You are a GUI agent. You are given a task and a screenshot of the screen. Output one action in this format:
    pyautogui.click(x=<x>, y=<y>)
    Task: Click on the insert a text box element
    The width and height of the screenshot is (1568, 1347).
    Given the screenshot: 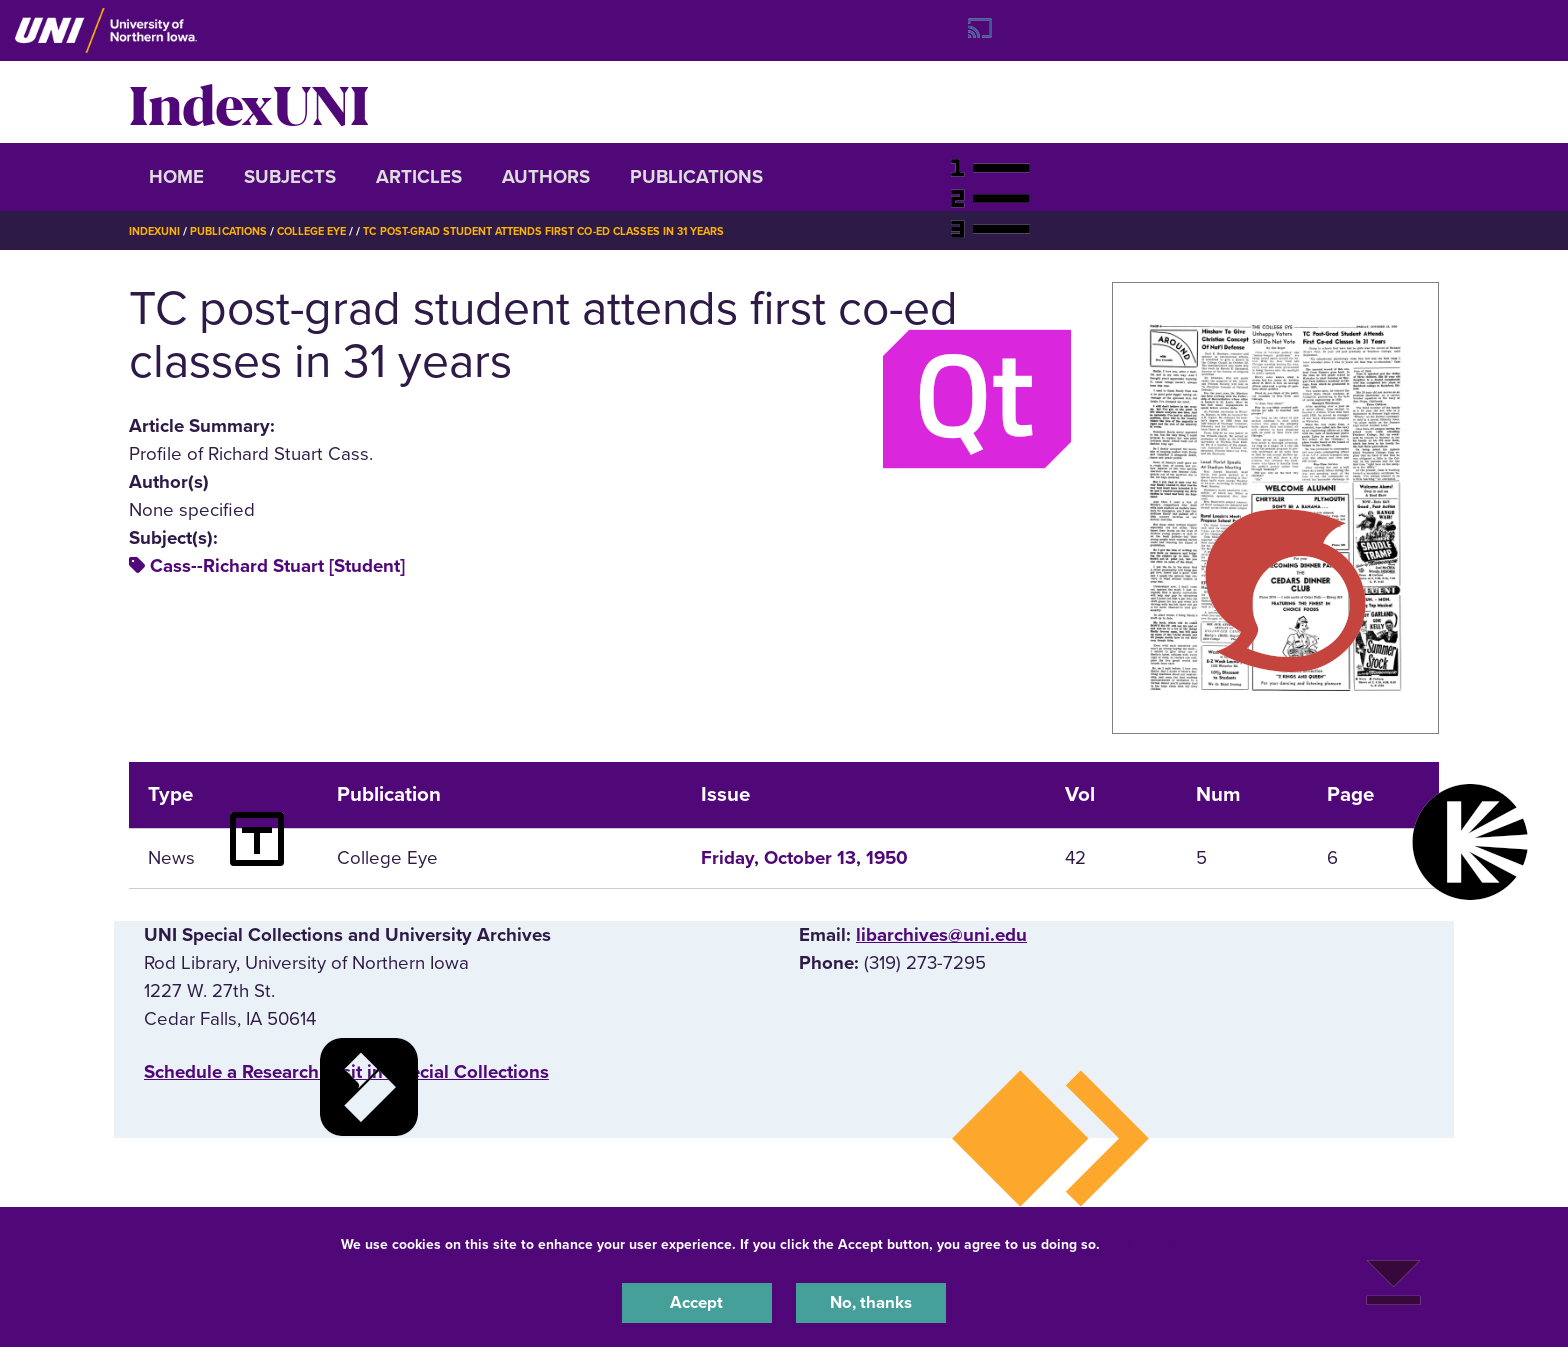 What is the action you would take?
    pyautogui.click(x=257, y=839)
    